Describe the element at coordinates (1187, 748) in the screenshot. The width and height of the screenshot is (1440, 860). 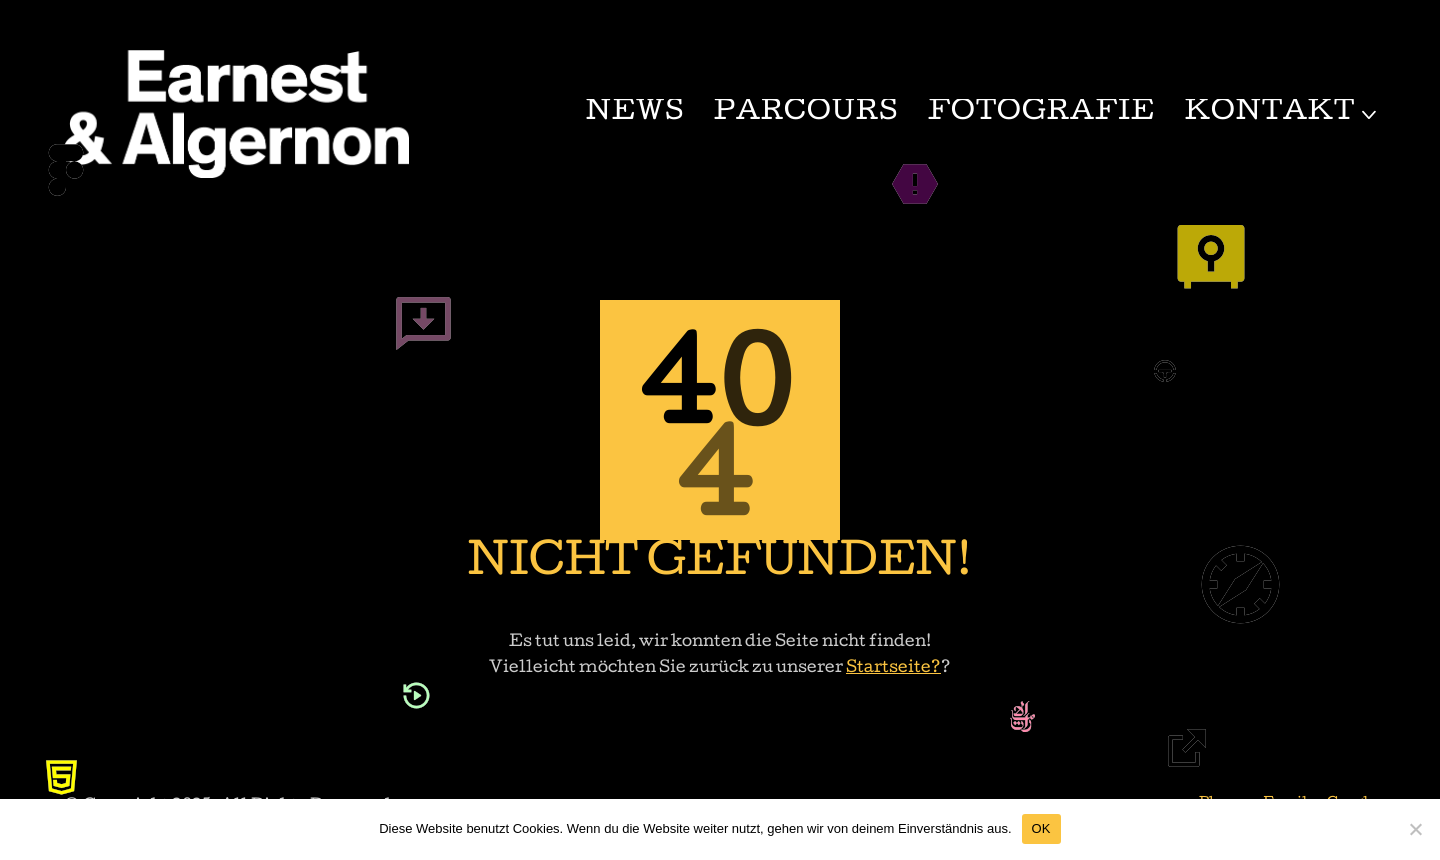
I see `open link in a new tab or window` at that location.